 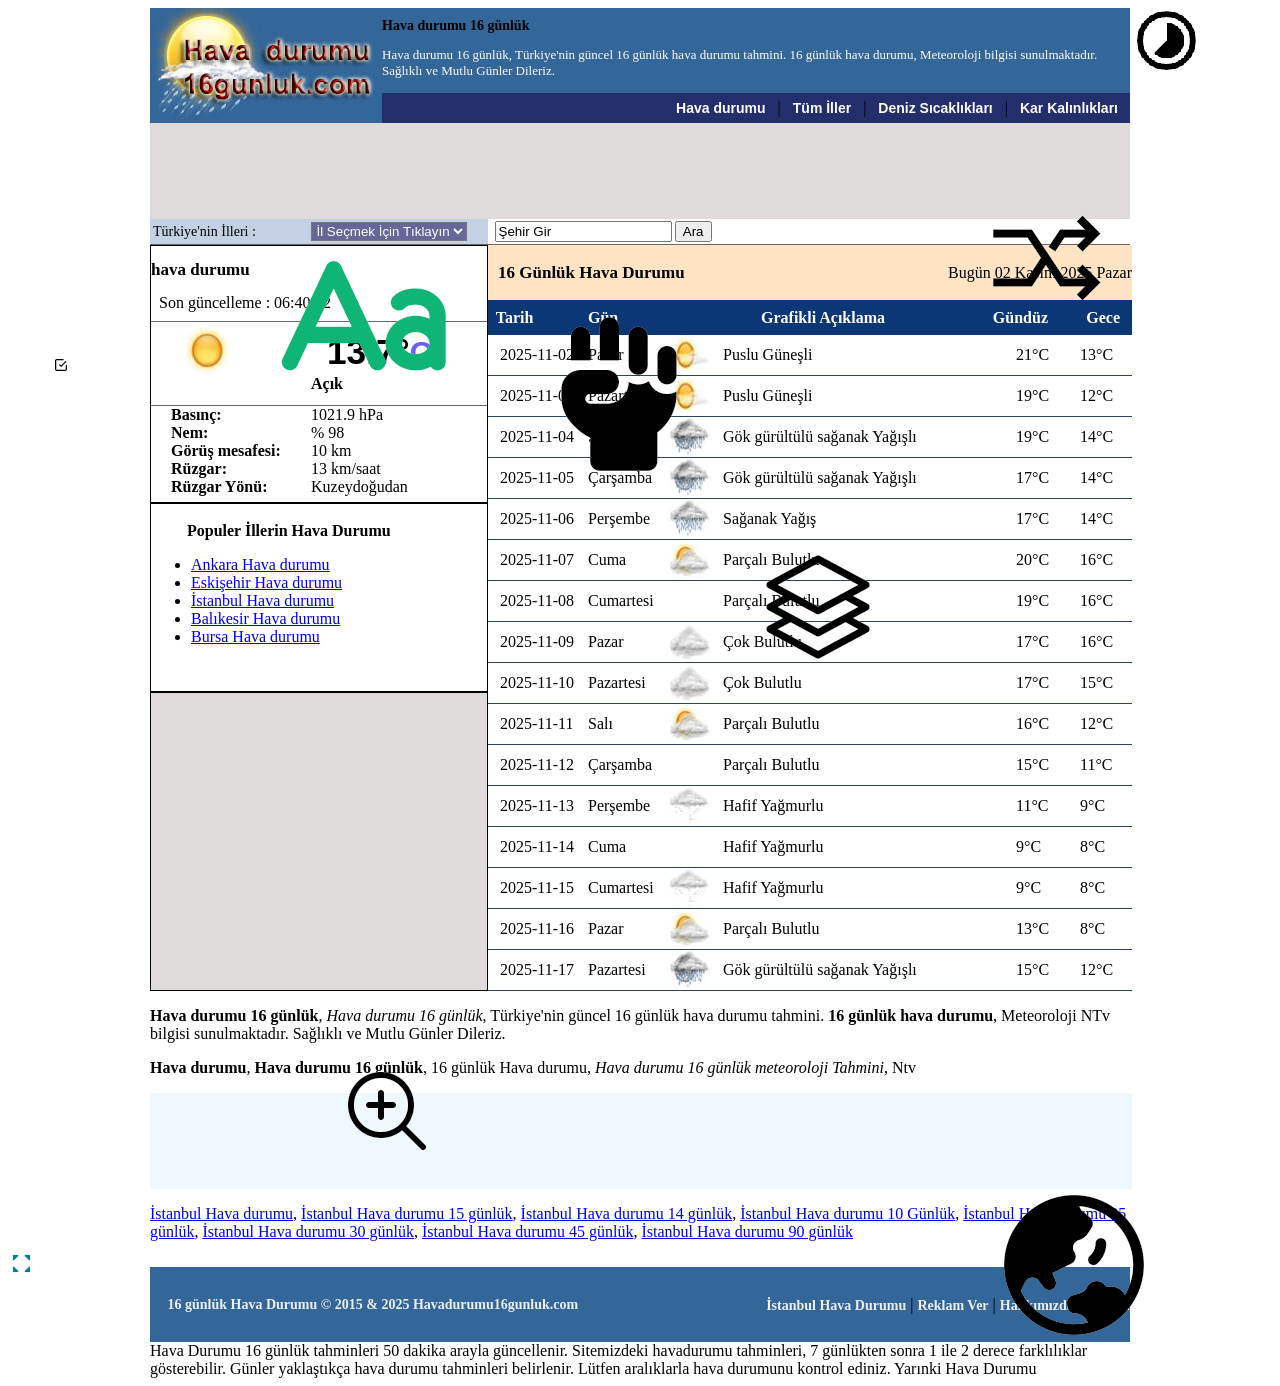 I want to click on show solidarity or support for a cause, so click(x=619, y=394).